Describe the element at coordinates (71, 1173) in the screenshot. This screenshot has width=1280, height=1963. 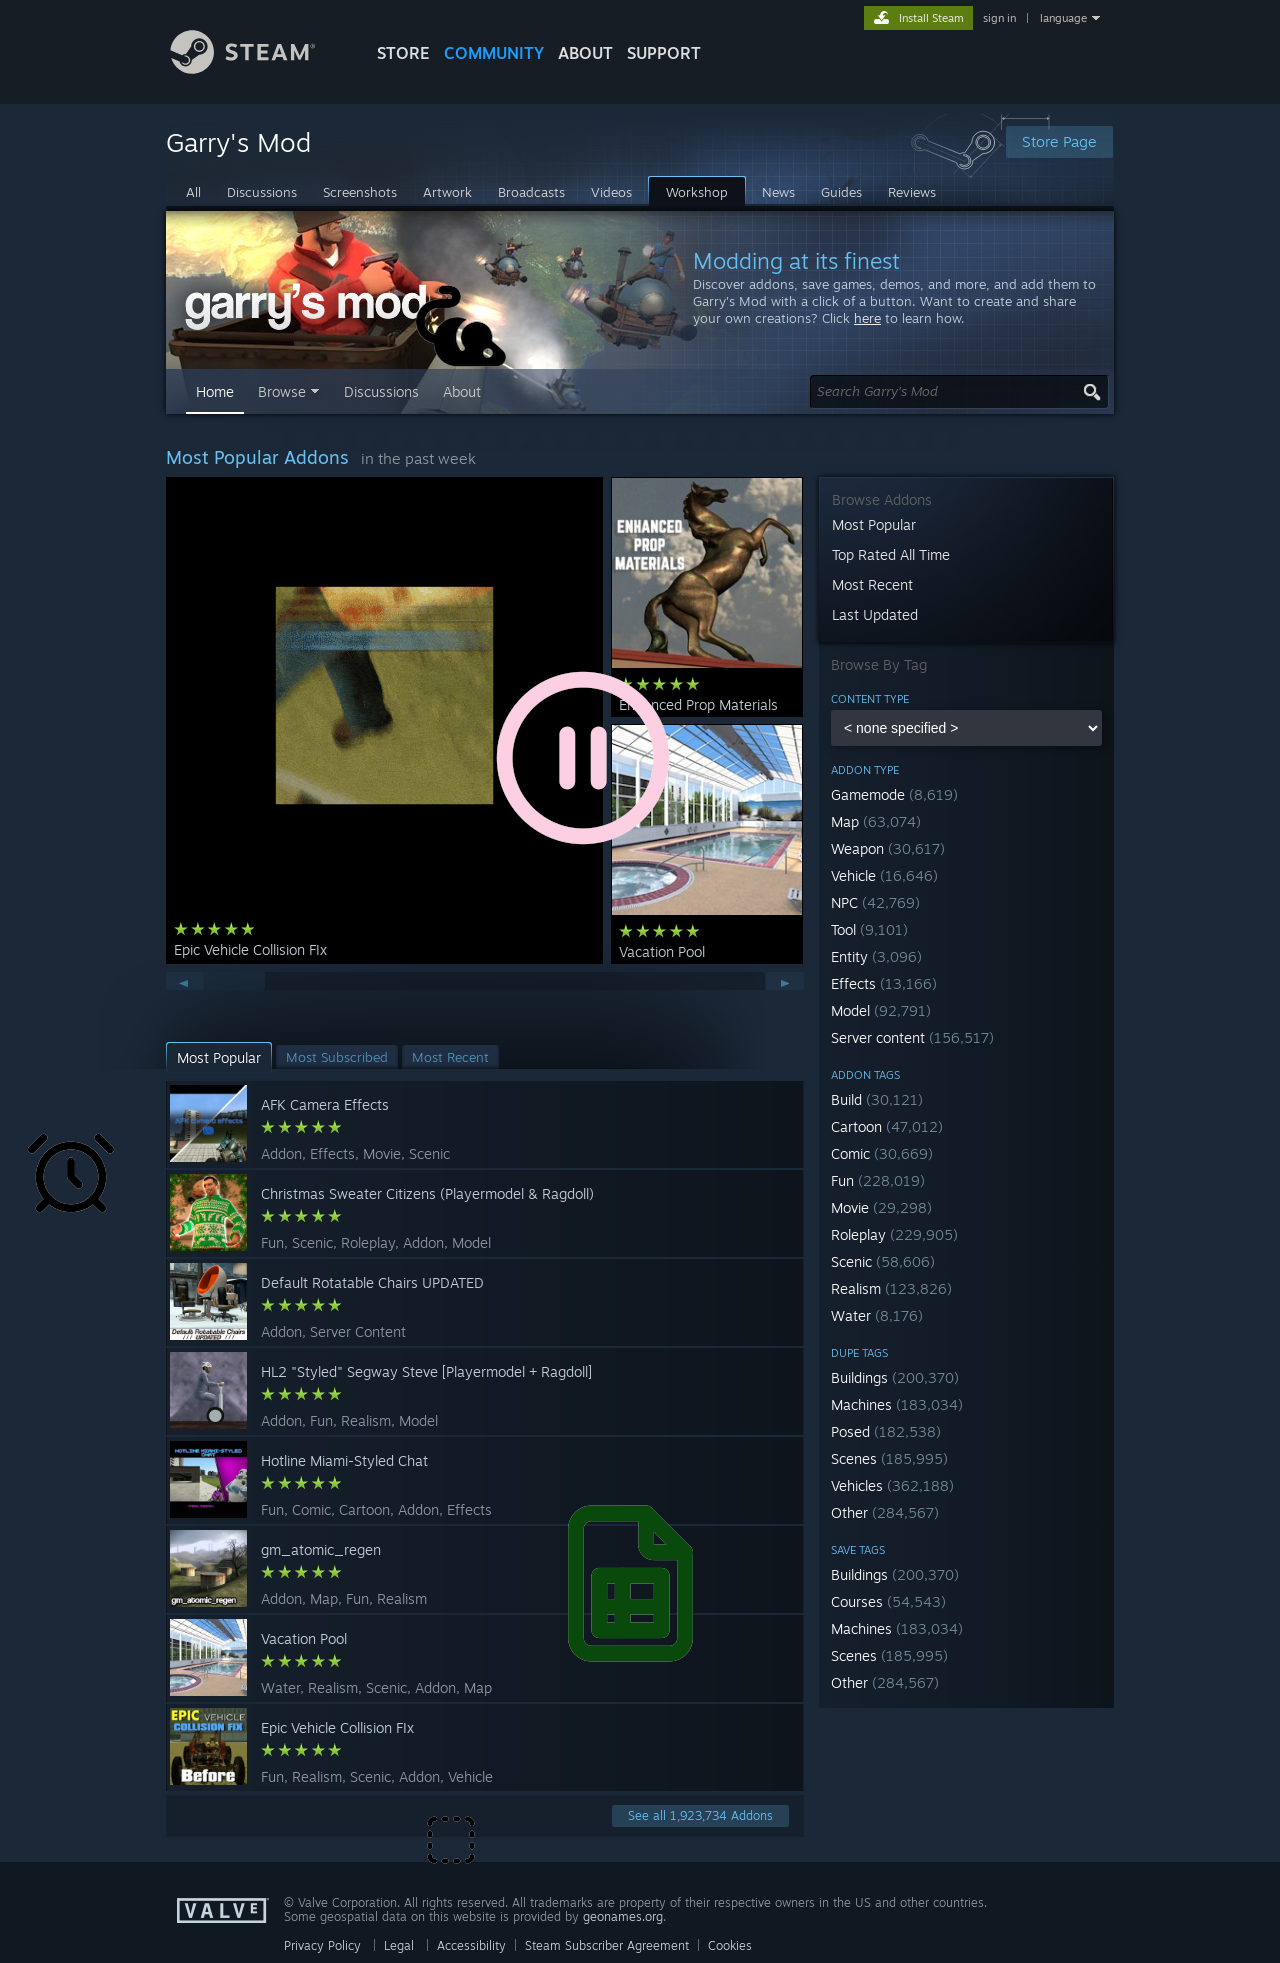
I see `set or manage alarms` at that location.